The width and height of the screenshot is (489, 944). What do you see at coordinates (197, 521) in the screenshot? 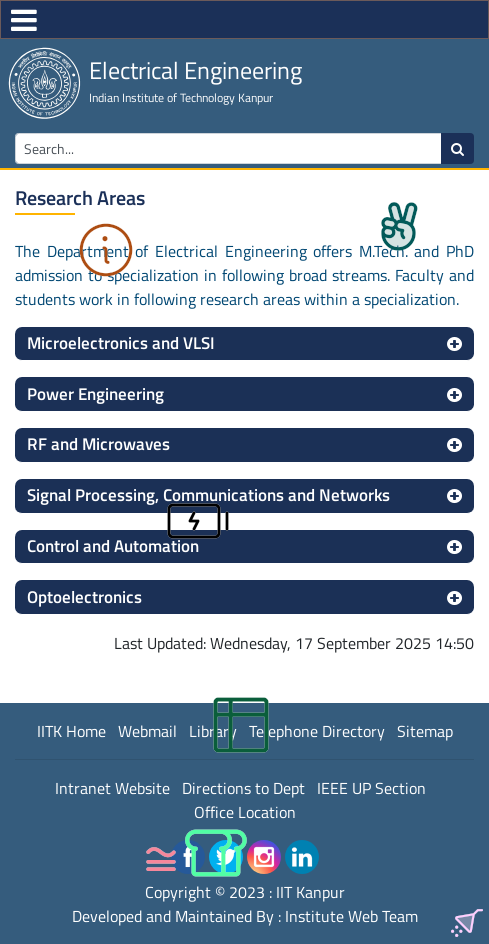
I see `indicates device is currently charging` at bounding box center [197, 521].